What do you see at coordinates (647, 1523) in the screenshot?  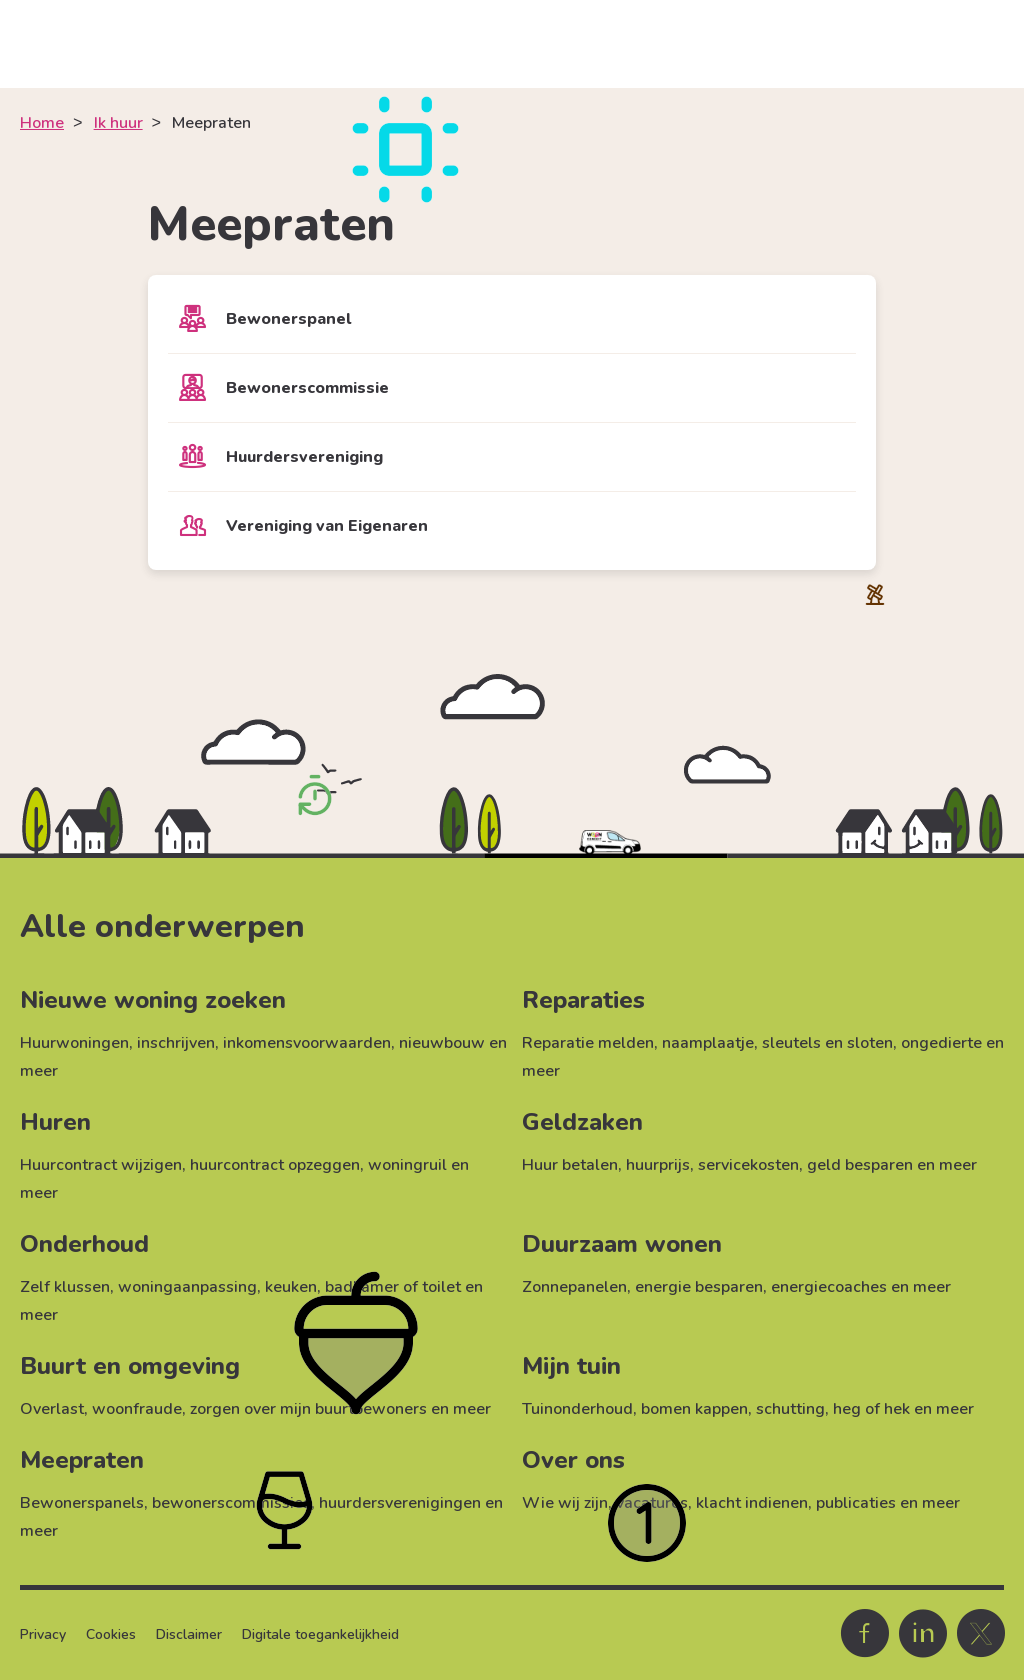 I see `indicates the first step in a sequence or tutorial` at bounding box center [647, 1523].